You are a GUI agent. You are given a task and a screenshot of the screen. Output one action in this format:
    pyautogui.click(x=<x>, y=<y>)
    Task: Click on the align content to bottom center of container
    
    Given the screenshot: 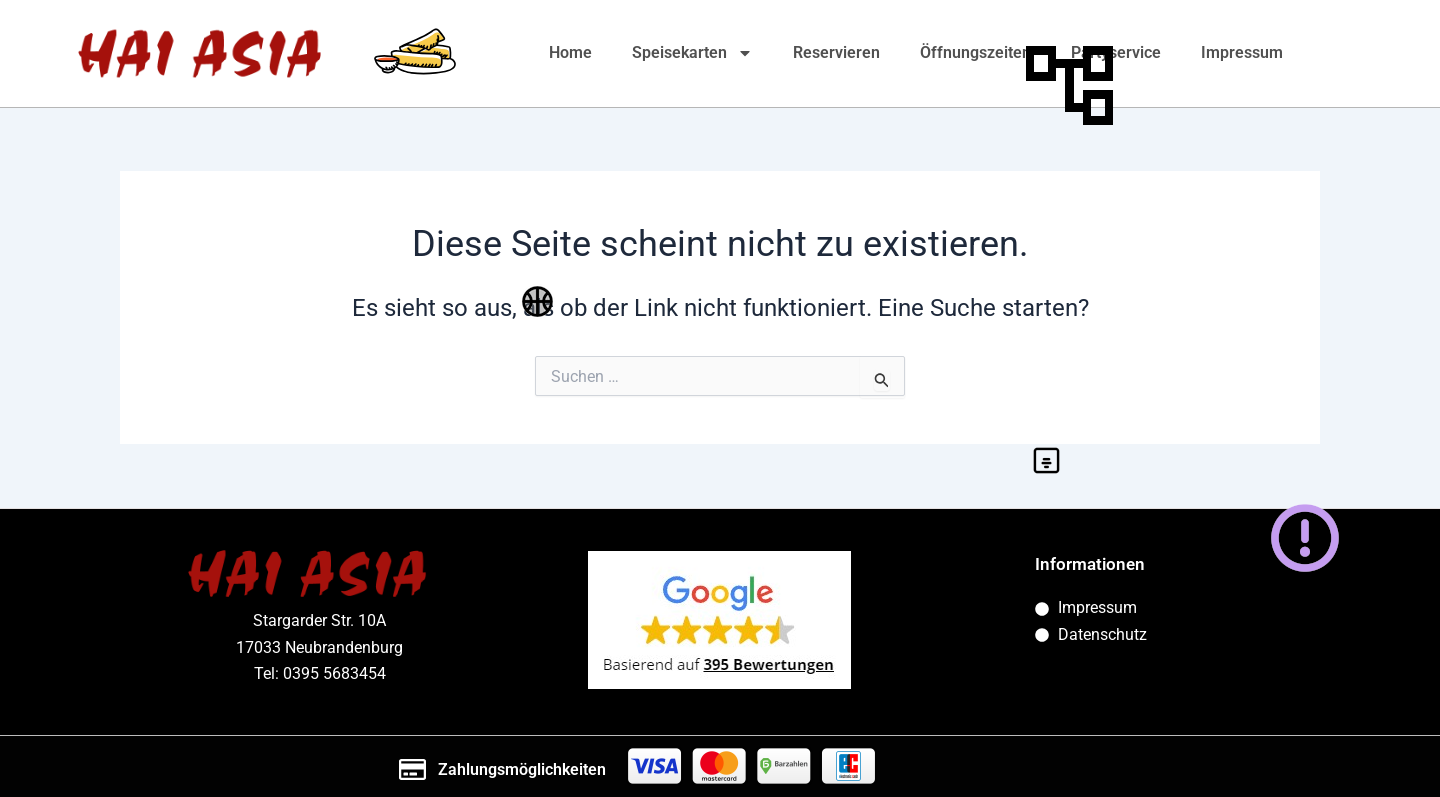 What is the action you would take?
    pyautogui.click(x=1046, y=460)
    